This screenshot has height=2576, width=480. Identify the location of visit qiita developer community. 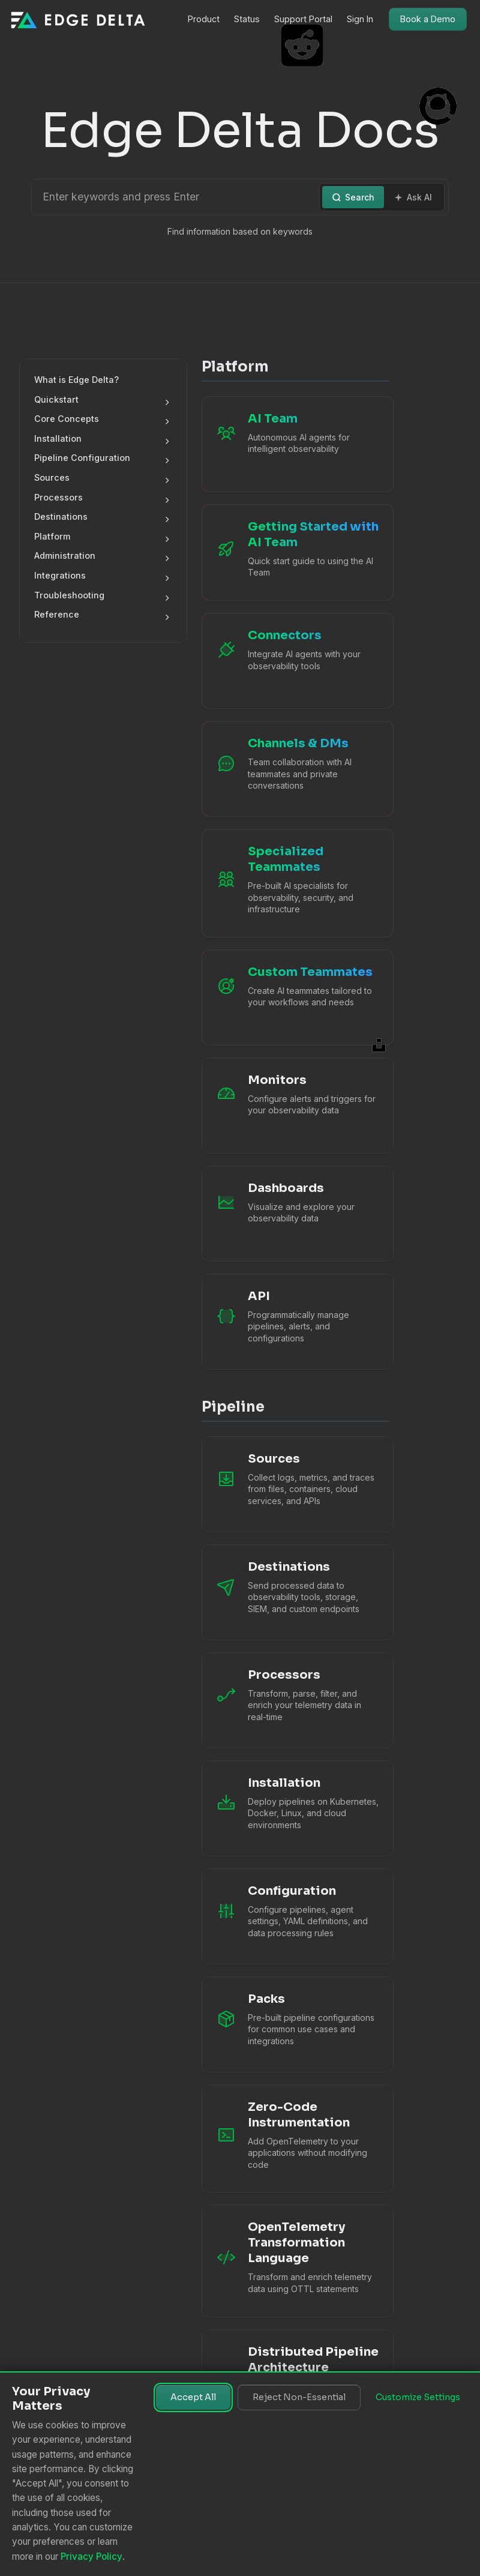
(438, 106).